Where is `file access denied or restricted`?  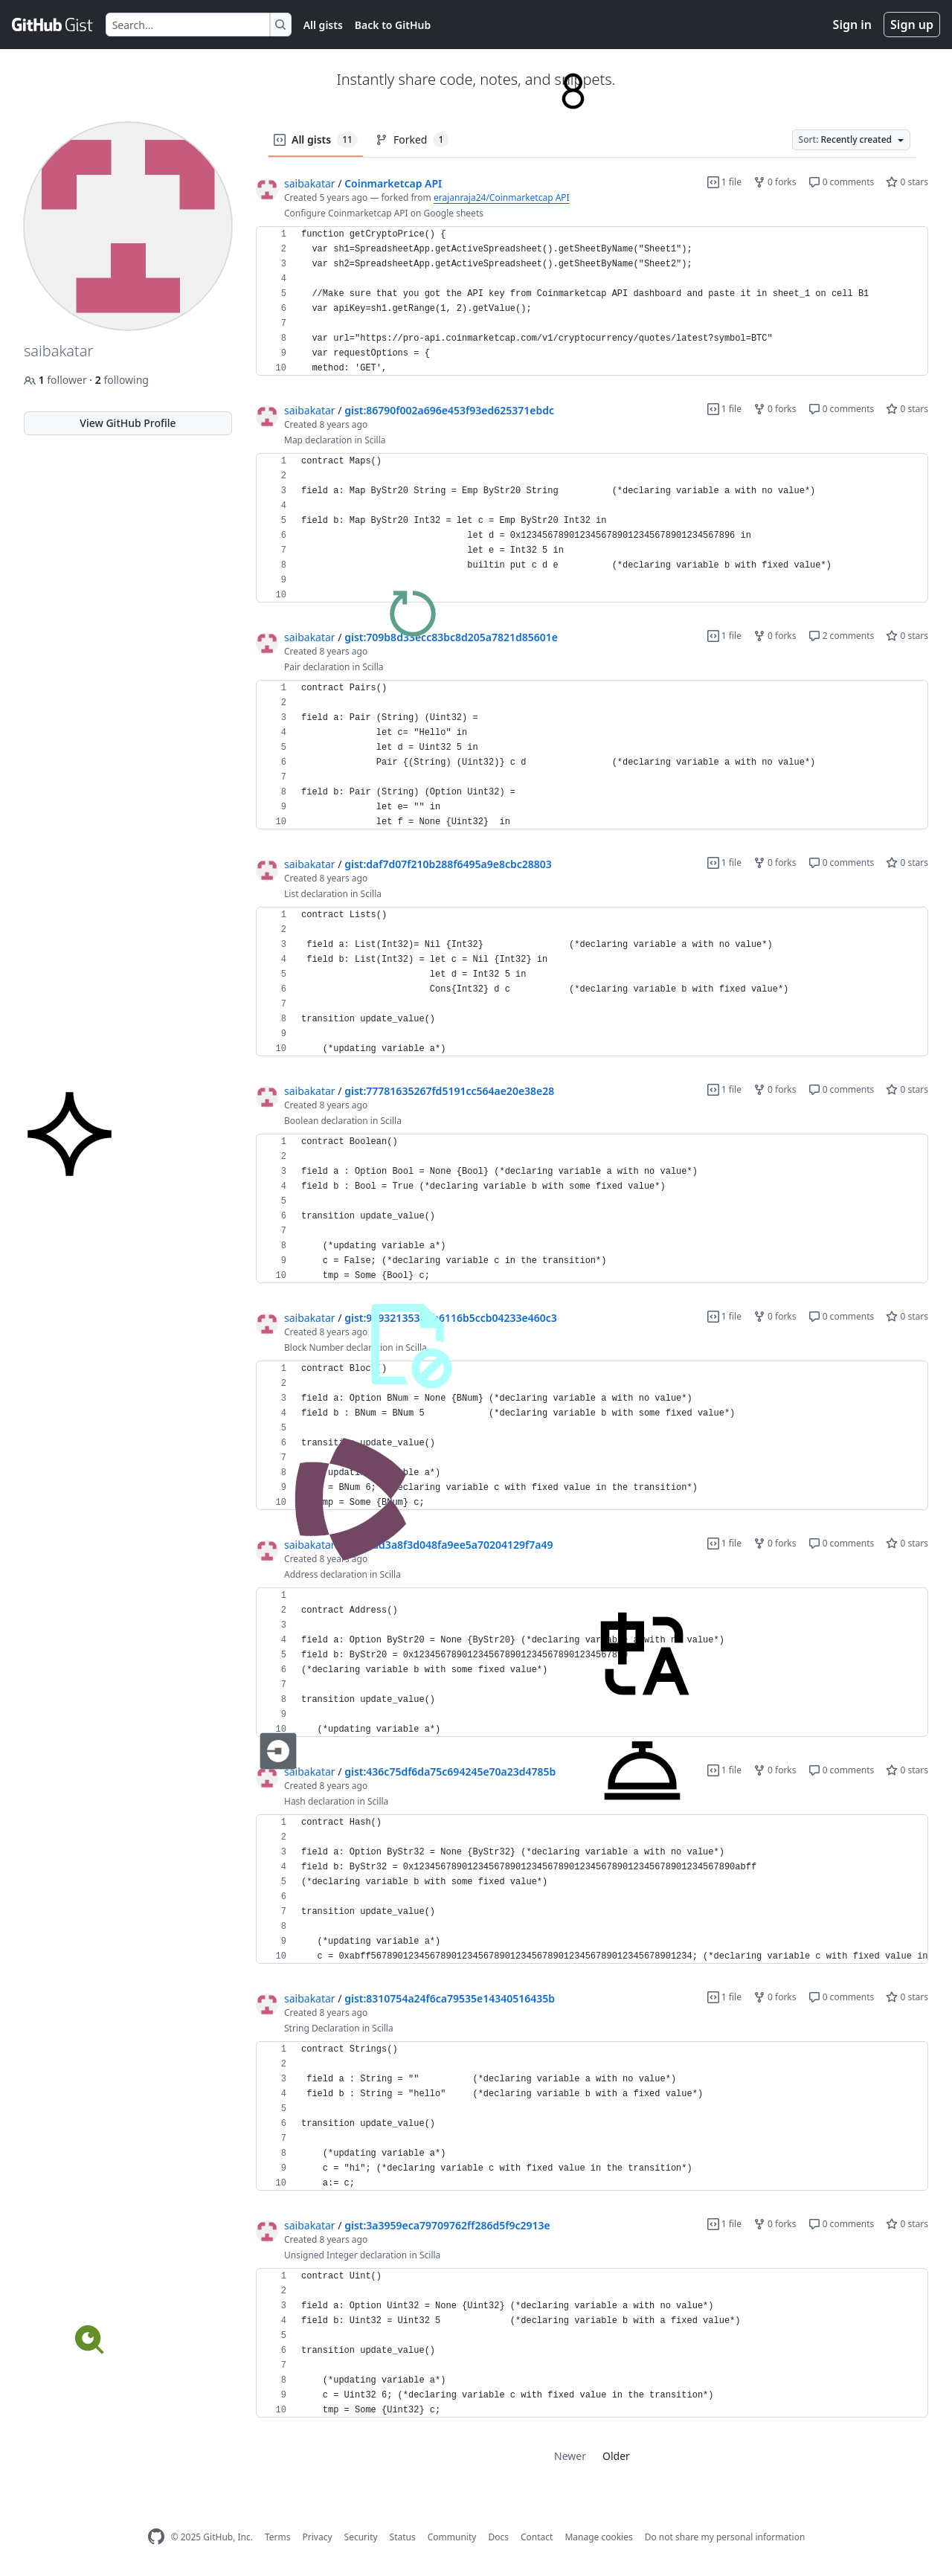 file access denied or restricted is located at coordinates (408, 1344).